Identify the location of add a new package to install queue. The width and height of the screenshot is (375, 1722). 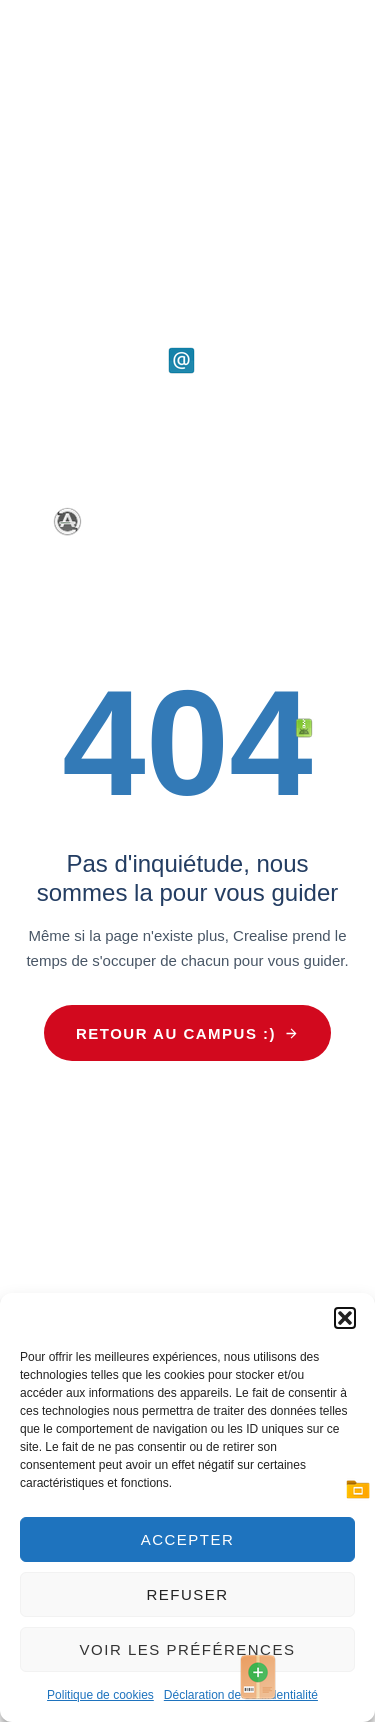
(258, 1677).